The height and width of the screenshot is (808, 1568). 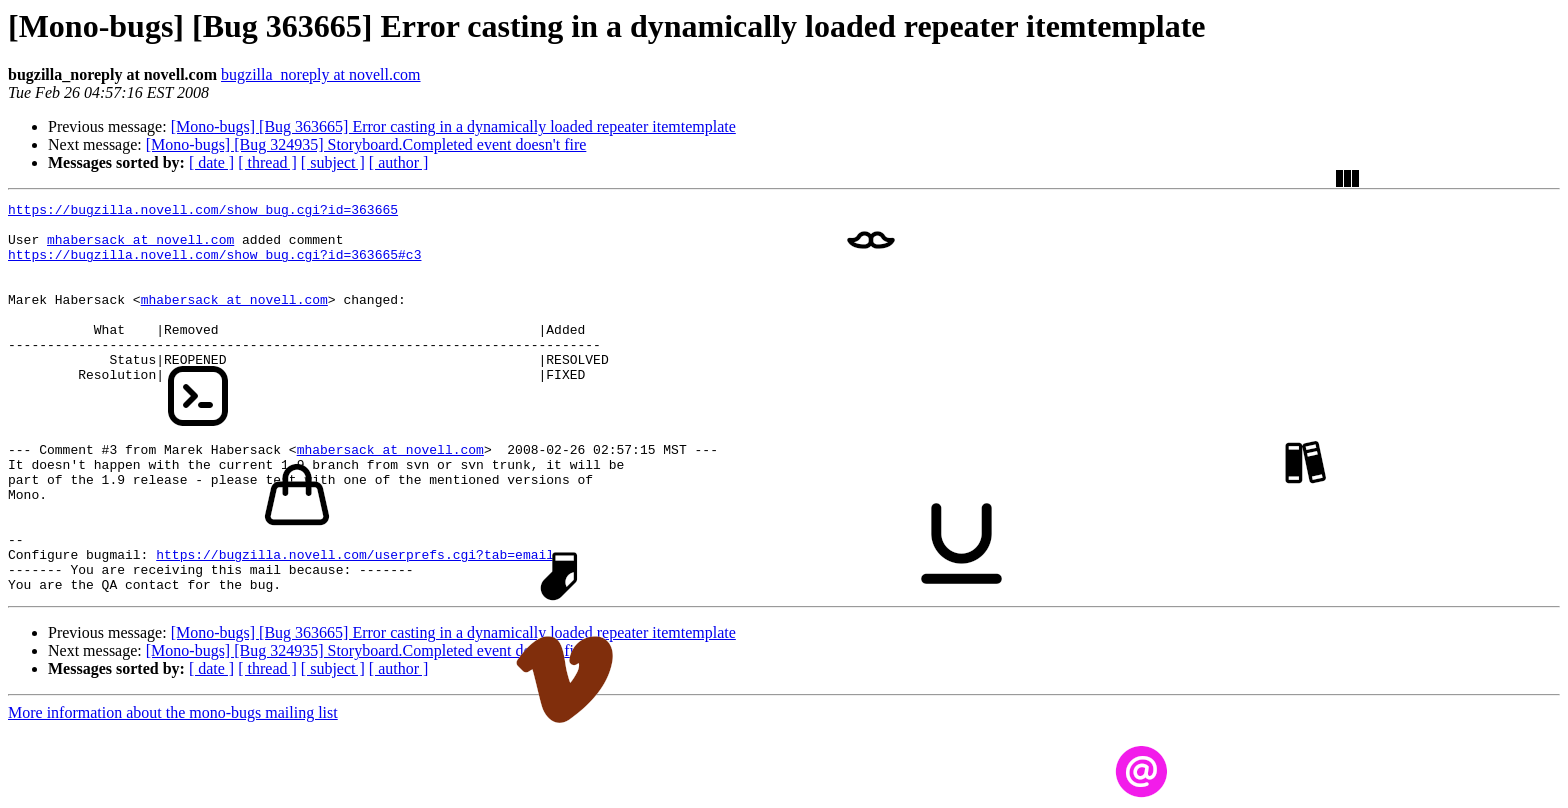 What do you see at coordinates (1141, 771) in the screenshot?
I see `access email or contact options` at bounding box center [1141, 771].